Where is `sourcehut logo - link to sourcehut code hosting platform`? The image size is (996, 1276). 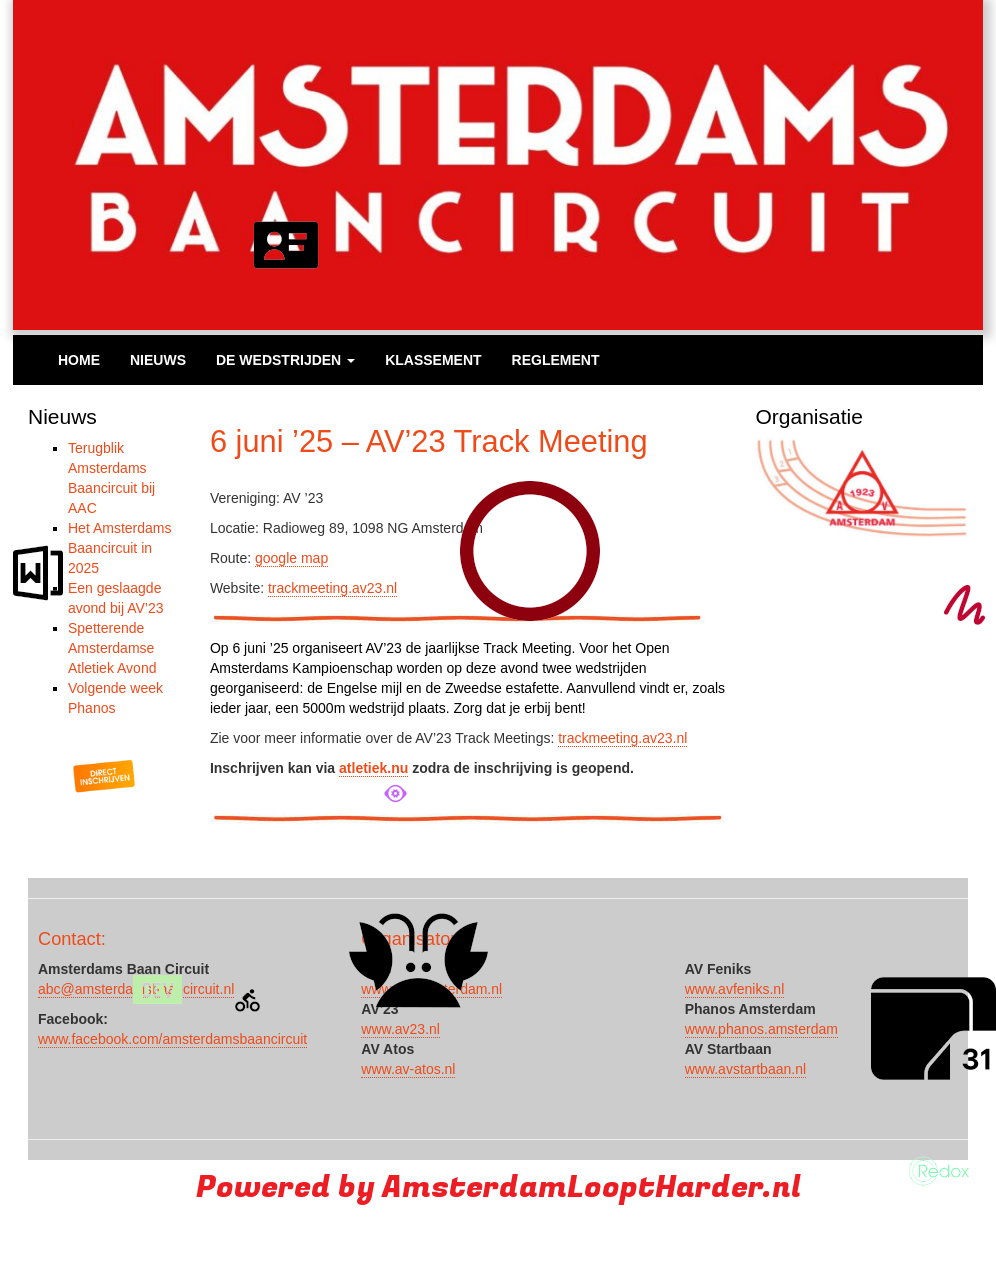 sourcehut logo - link to sourcehut code hosting platform is located at coordinates (530, 551).